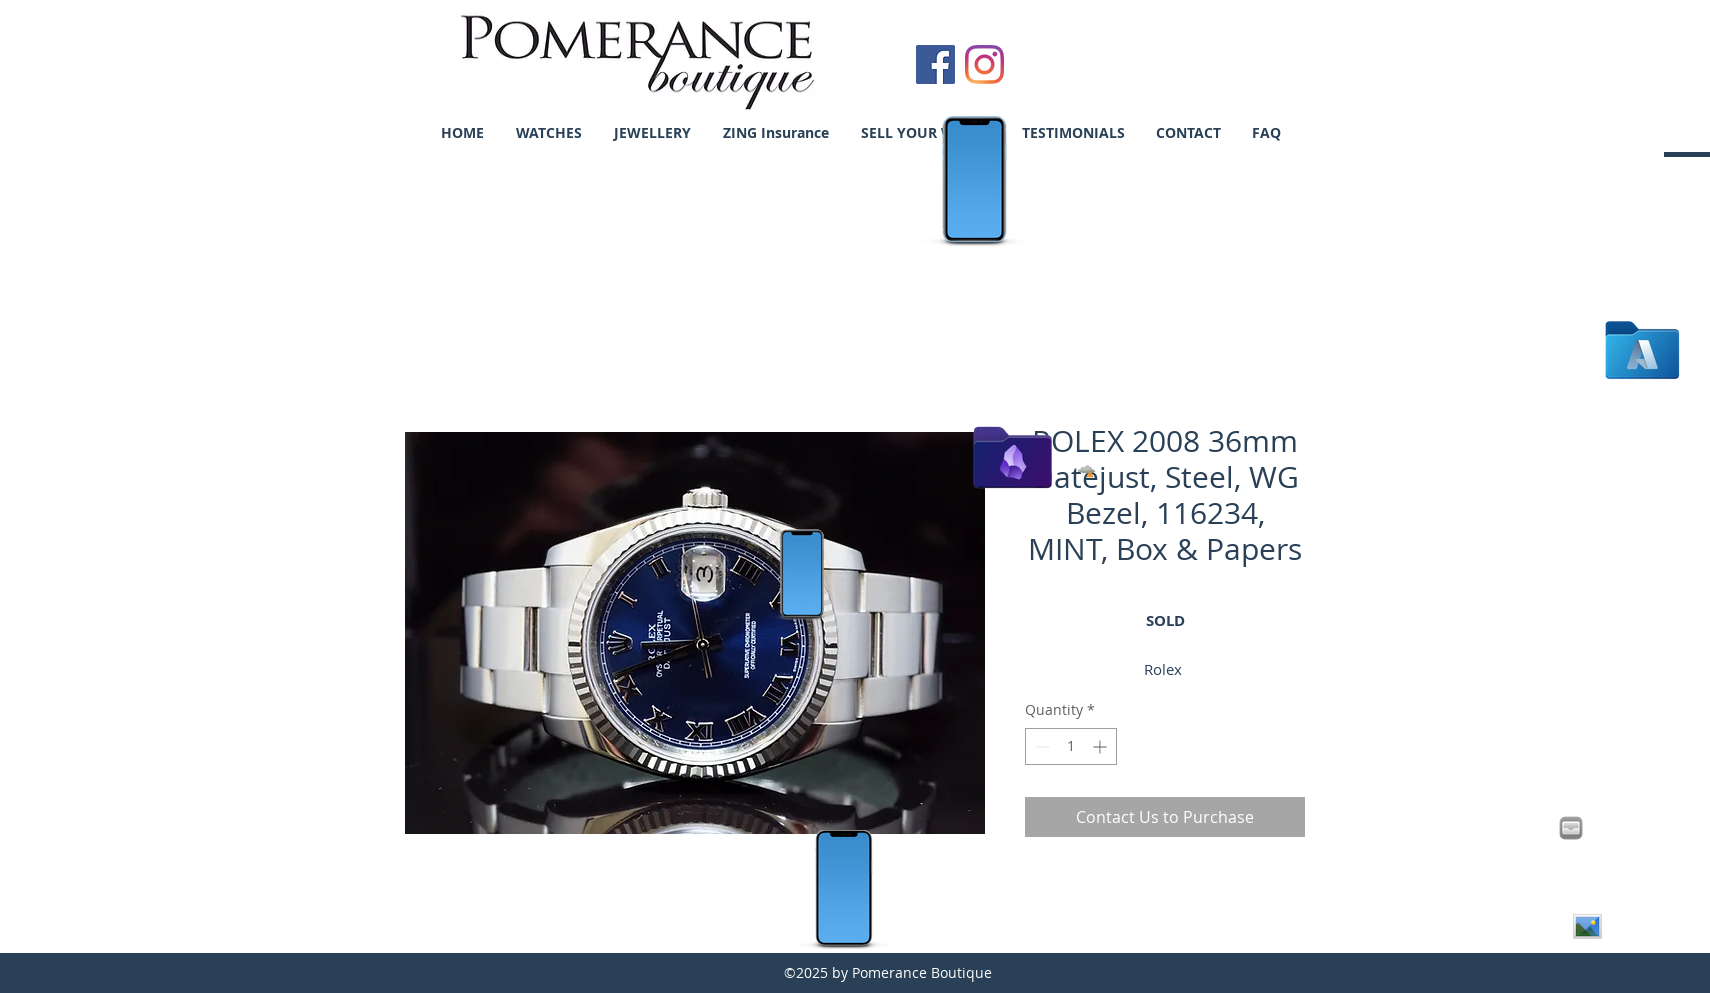 The height and width of the screenshot is (993, 1710). Describe the element at coordinates (802, 575) in the screenshot. I see `connect to or manage your iPhone` at that location.